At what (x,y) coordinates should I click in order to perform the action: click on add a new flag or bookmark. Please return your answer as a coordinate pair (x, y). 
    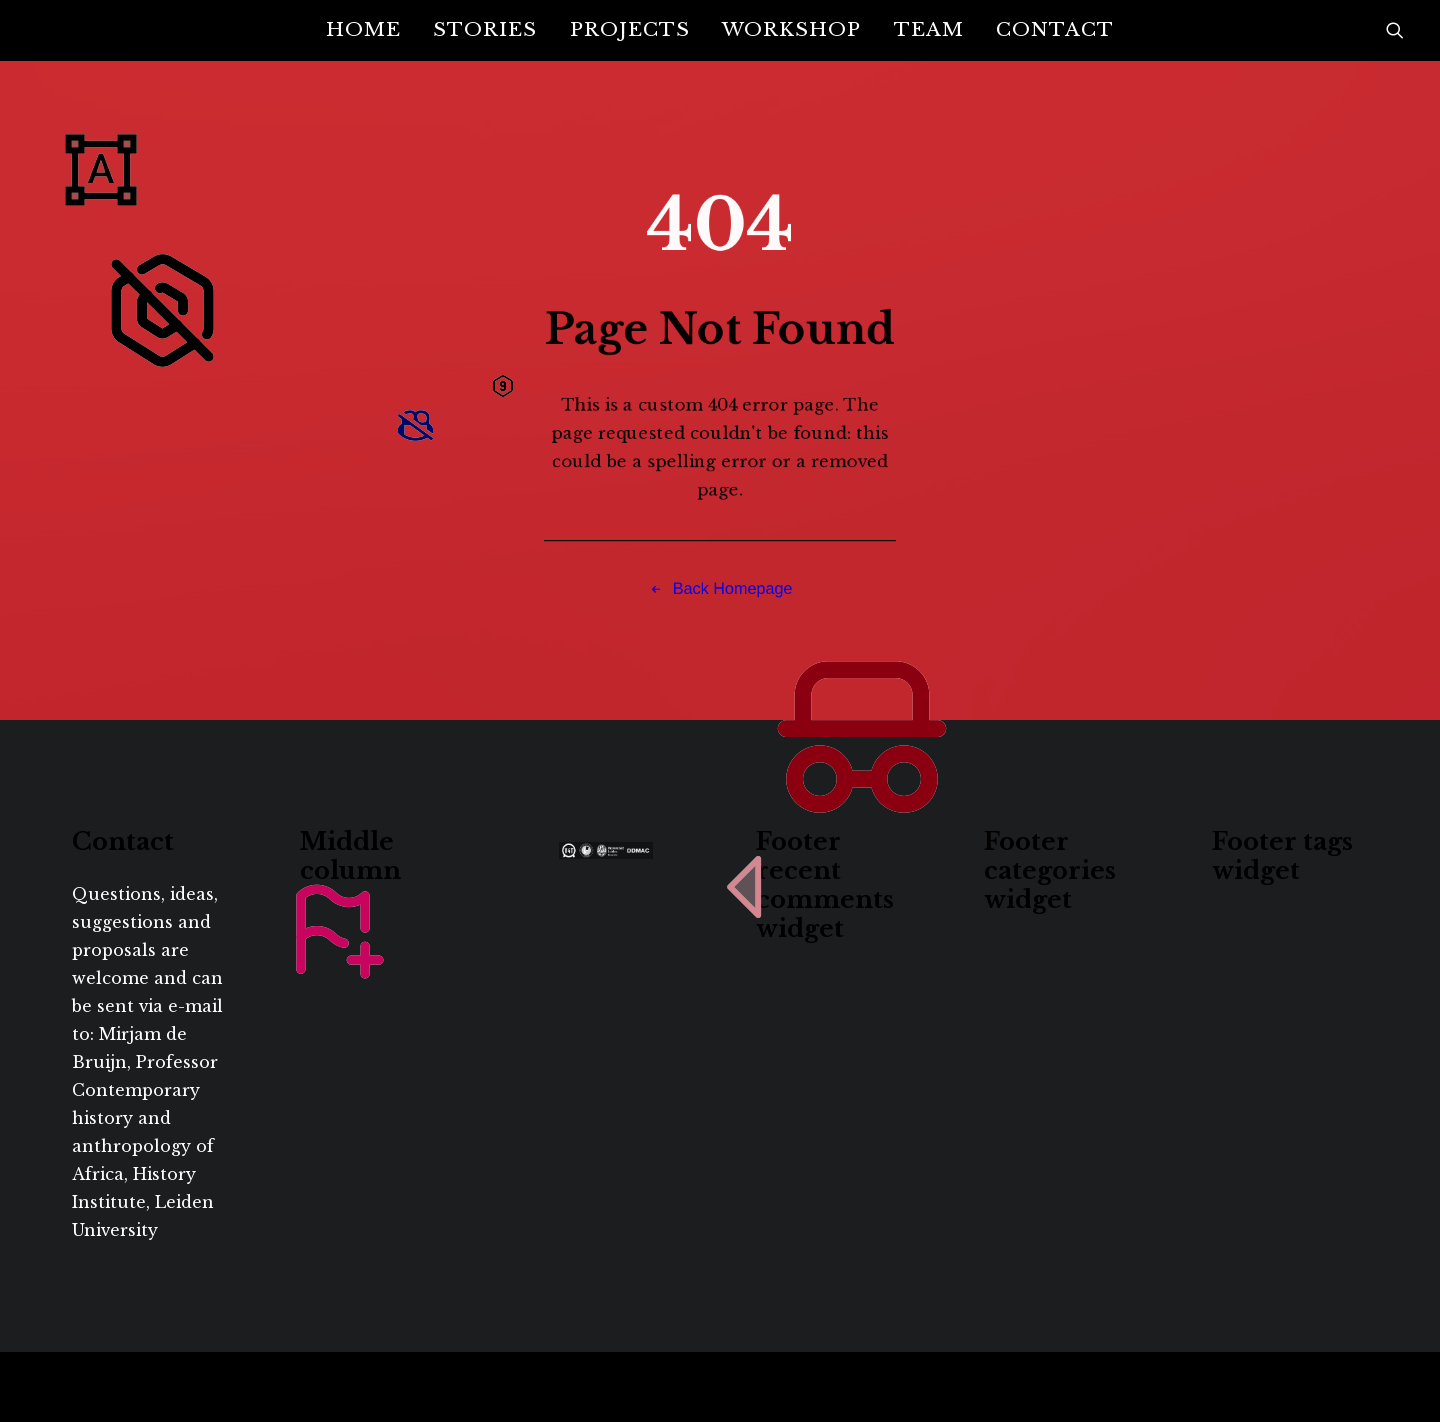
    Looking at the image, I should click on (333, 928).